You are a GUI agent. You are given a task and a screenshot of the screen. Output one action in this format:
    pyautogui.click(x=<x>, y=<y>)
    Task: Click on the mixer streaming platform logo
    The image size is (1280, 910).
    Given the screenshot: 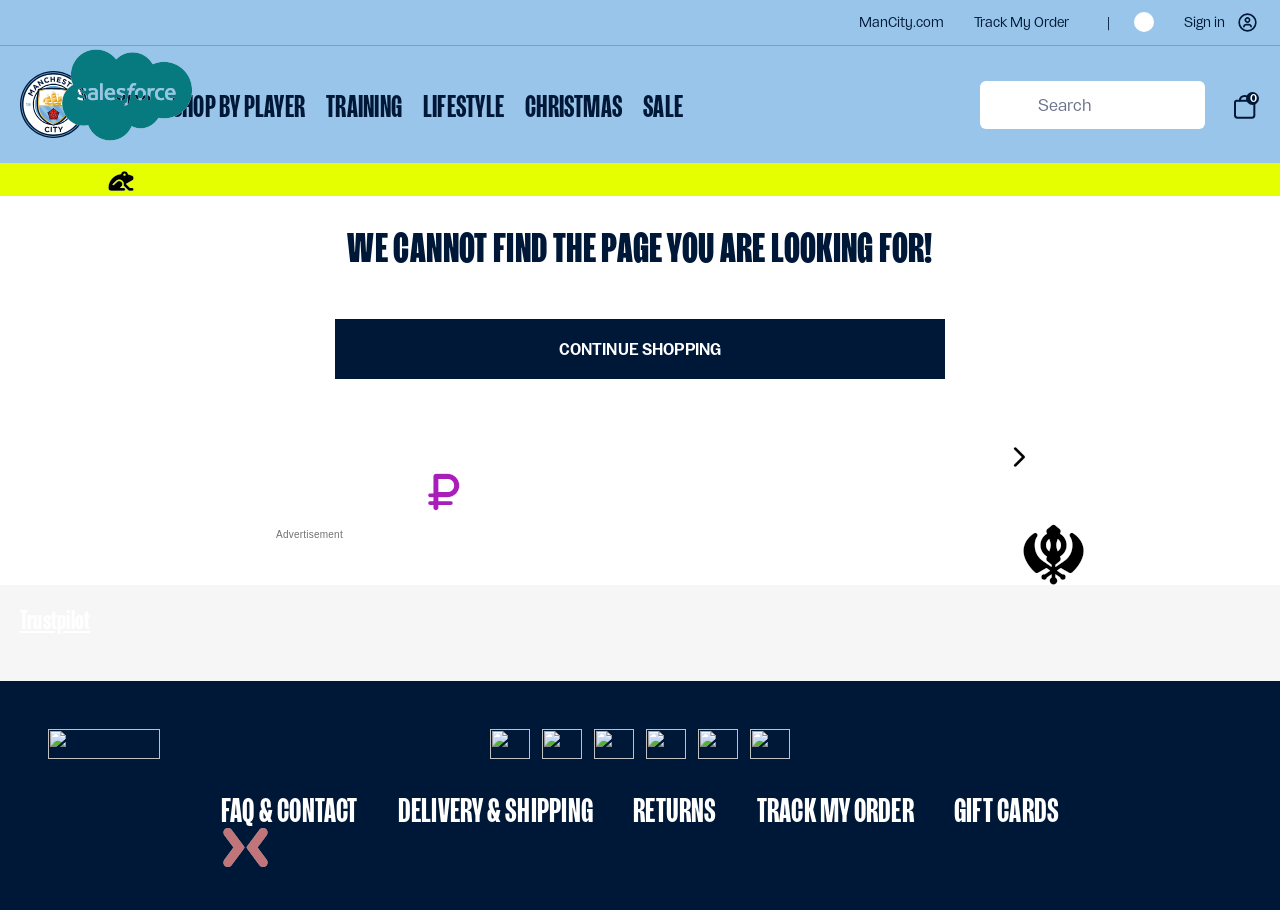 What is the action you would take?
    pyautogui.click(x=245, y=847)
    